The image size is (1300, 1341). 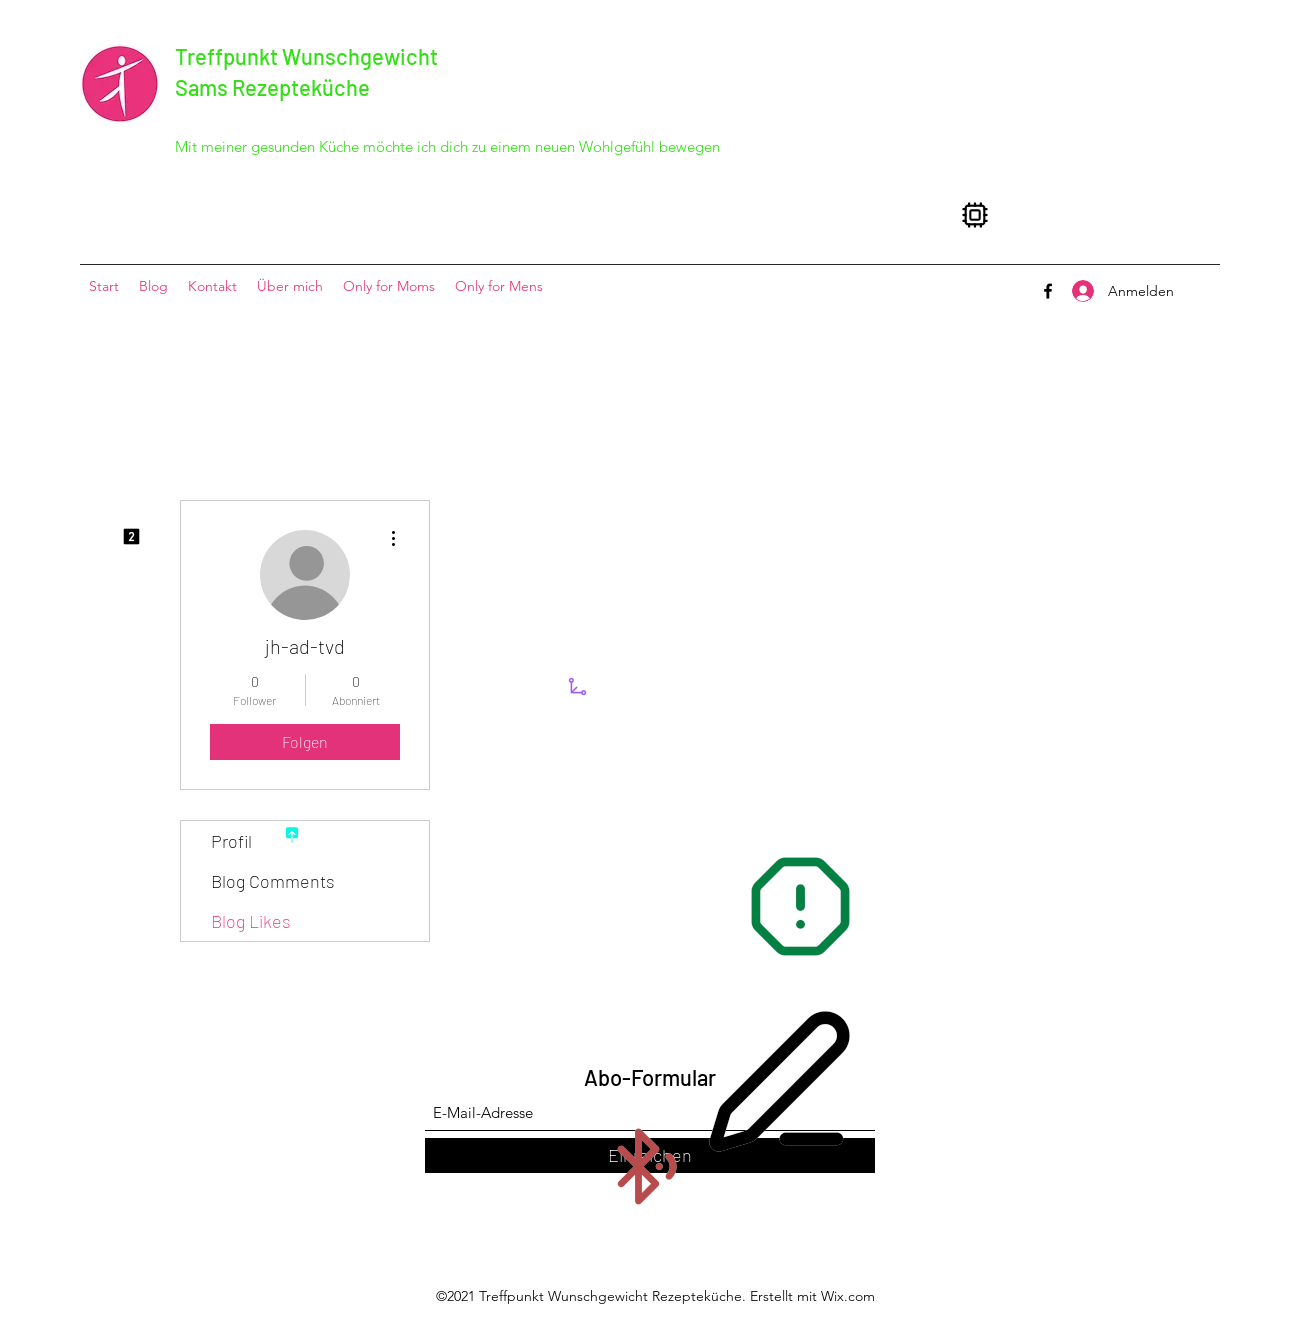 I want to click on indicates a critical warning or error state, so click(x=800, y=906).